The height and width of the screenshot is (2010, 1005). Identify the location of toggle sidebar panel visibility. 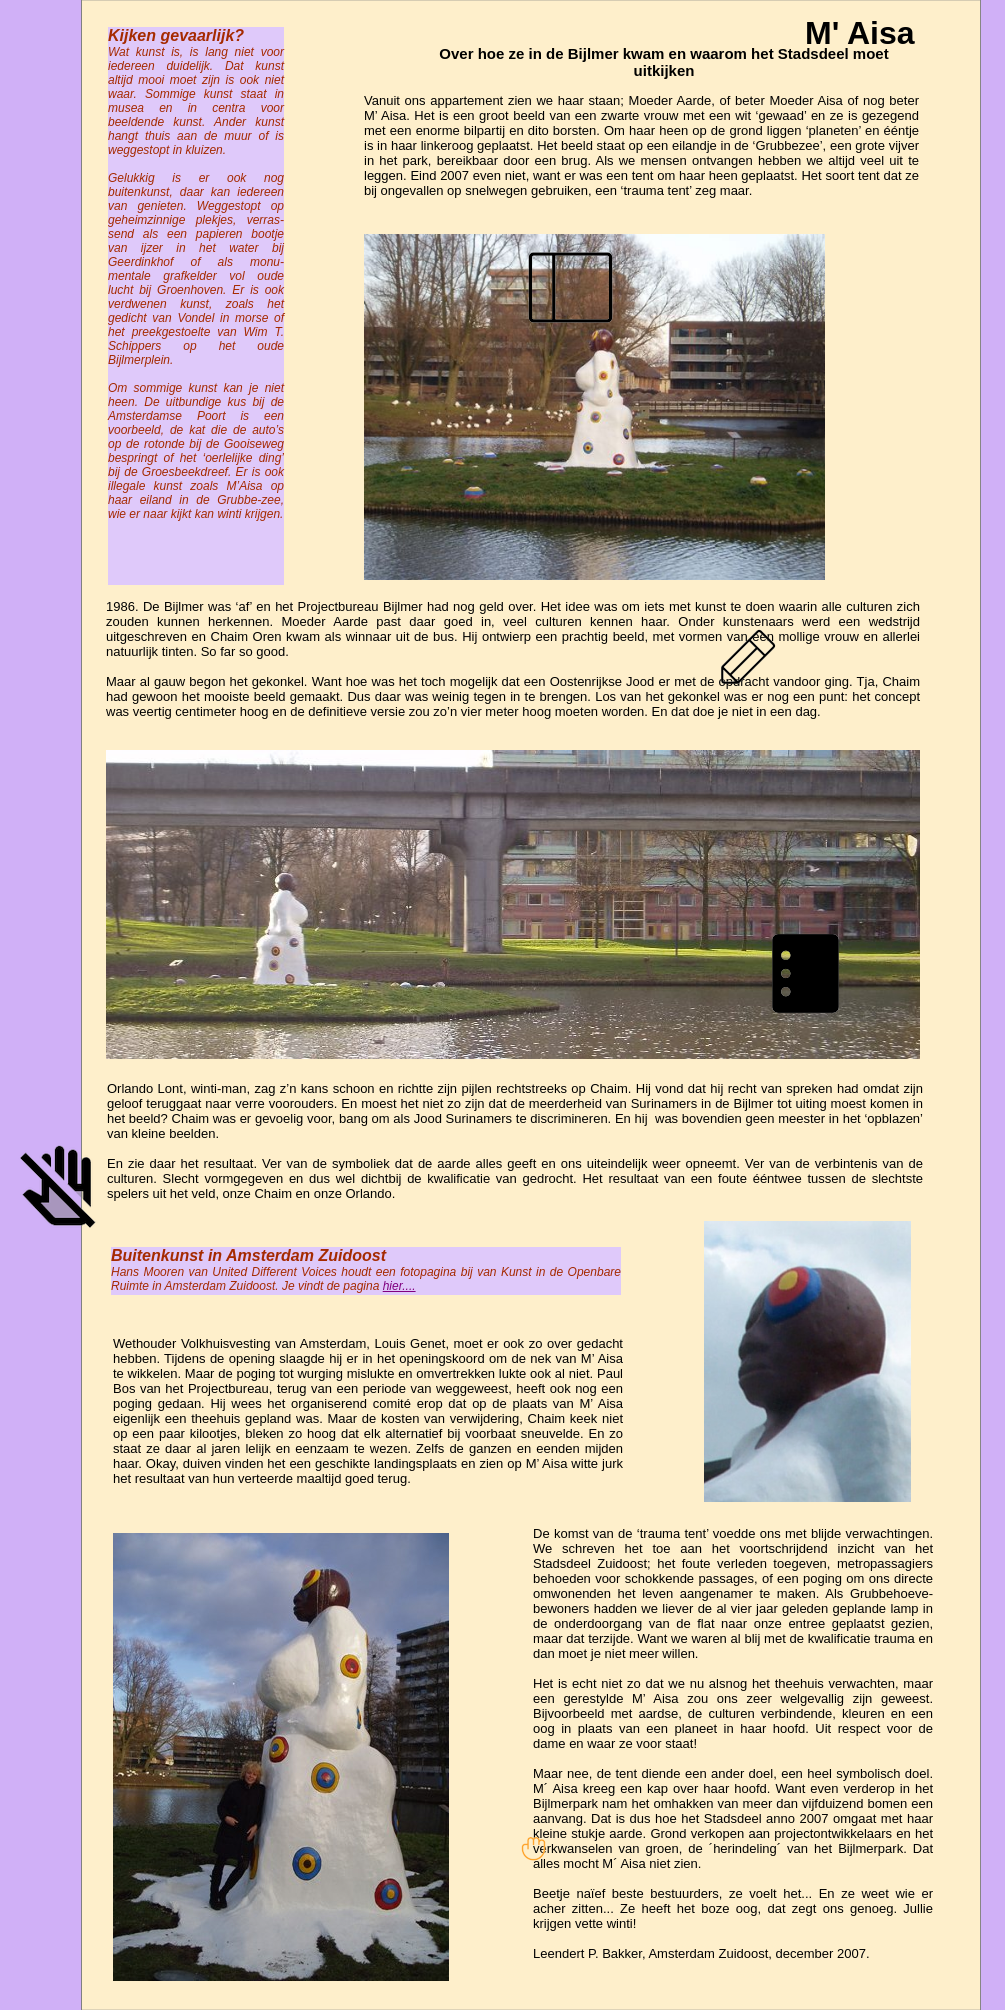
(570, 287).